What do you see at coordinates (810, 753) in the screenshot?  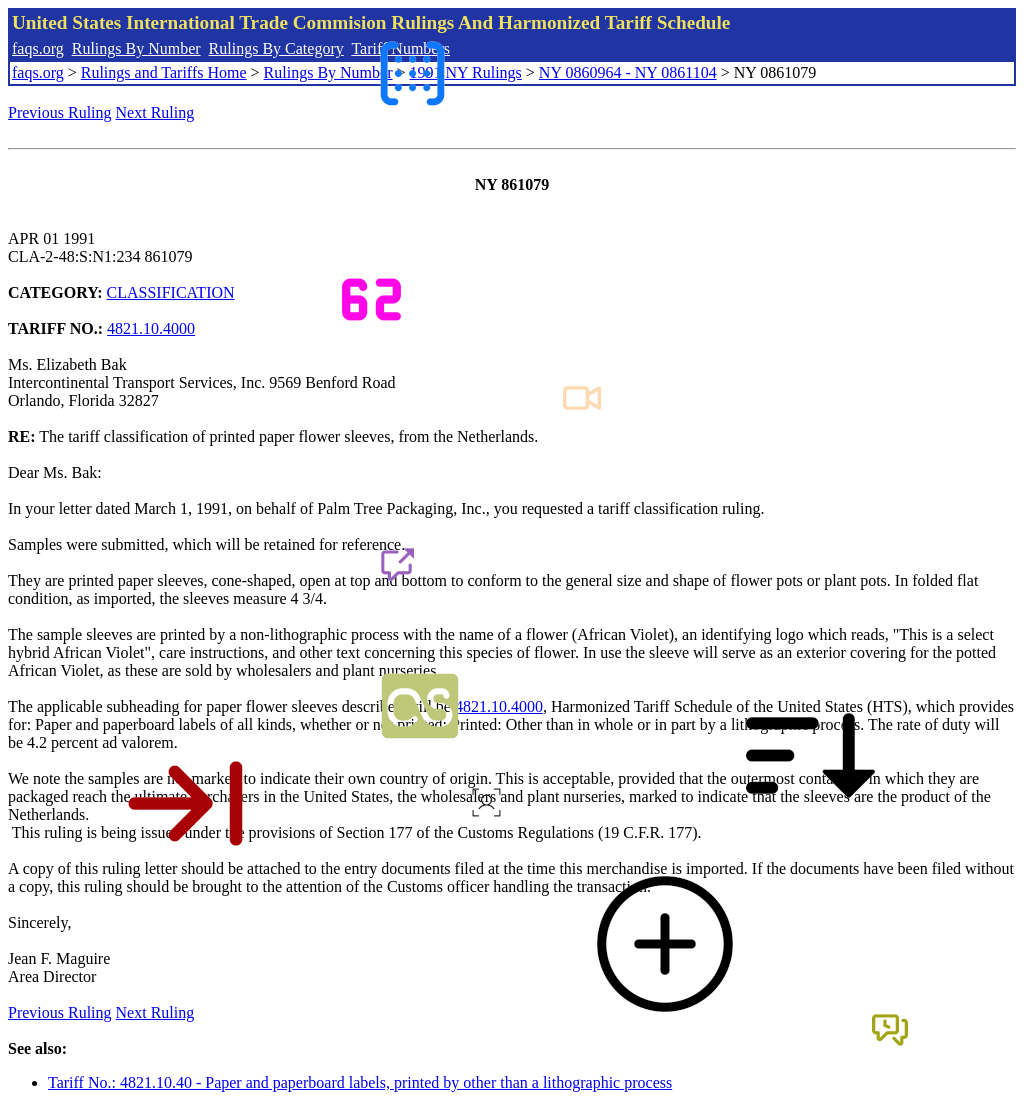 I see `sort items in descending order` at bounding box center [810, 753].